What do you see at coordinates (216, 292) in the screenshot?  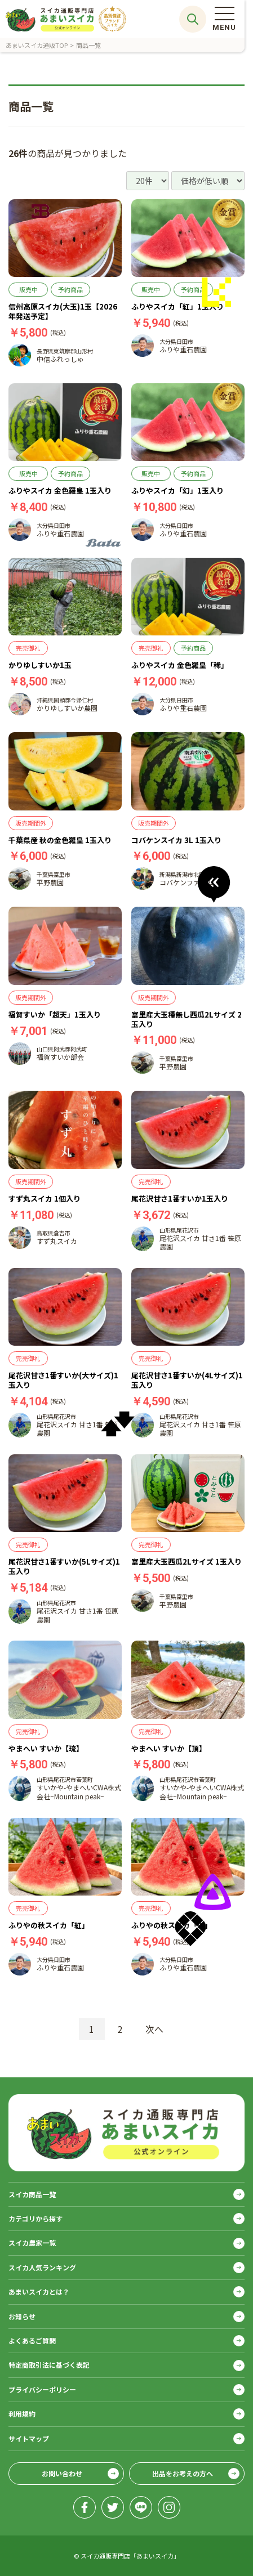 I see `livekit logo - real-time audio/video platform branding` at bounding box center [216, 292].